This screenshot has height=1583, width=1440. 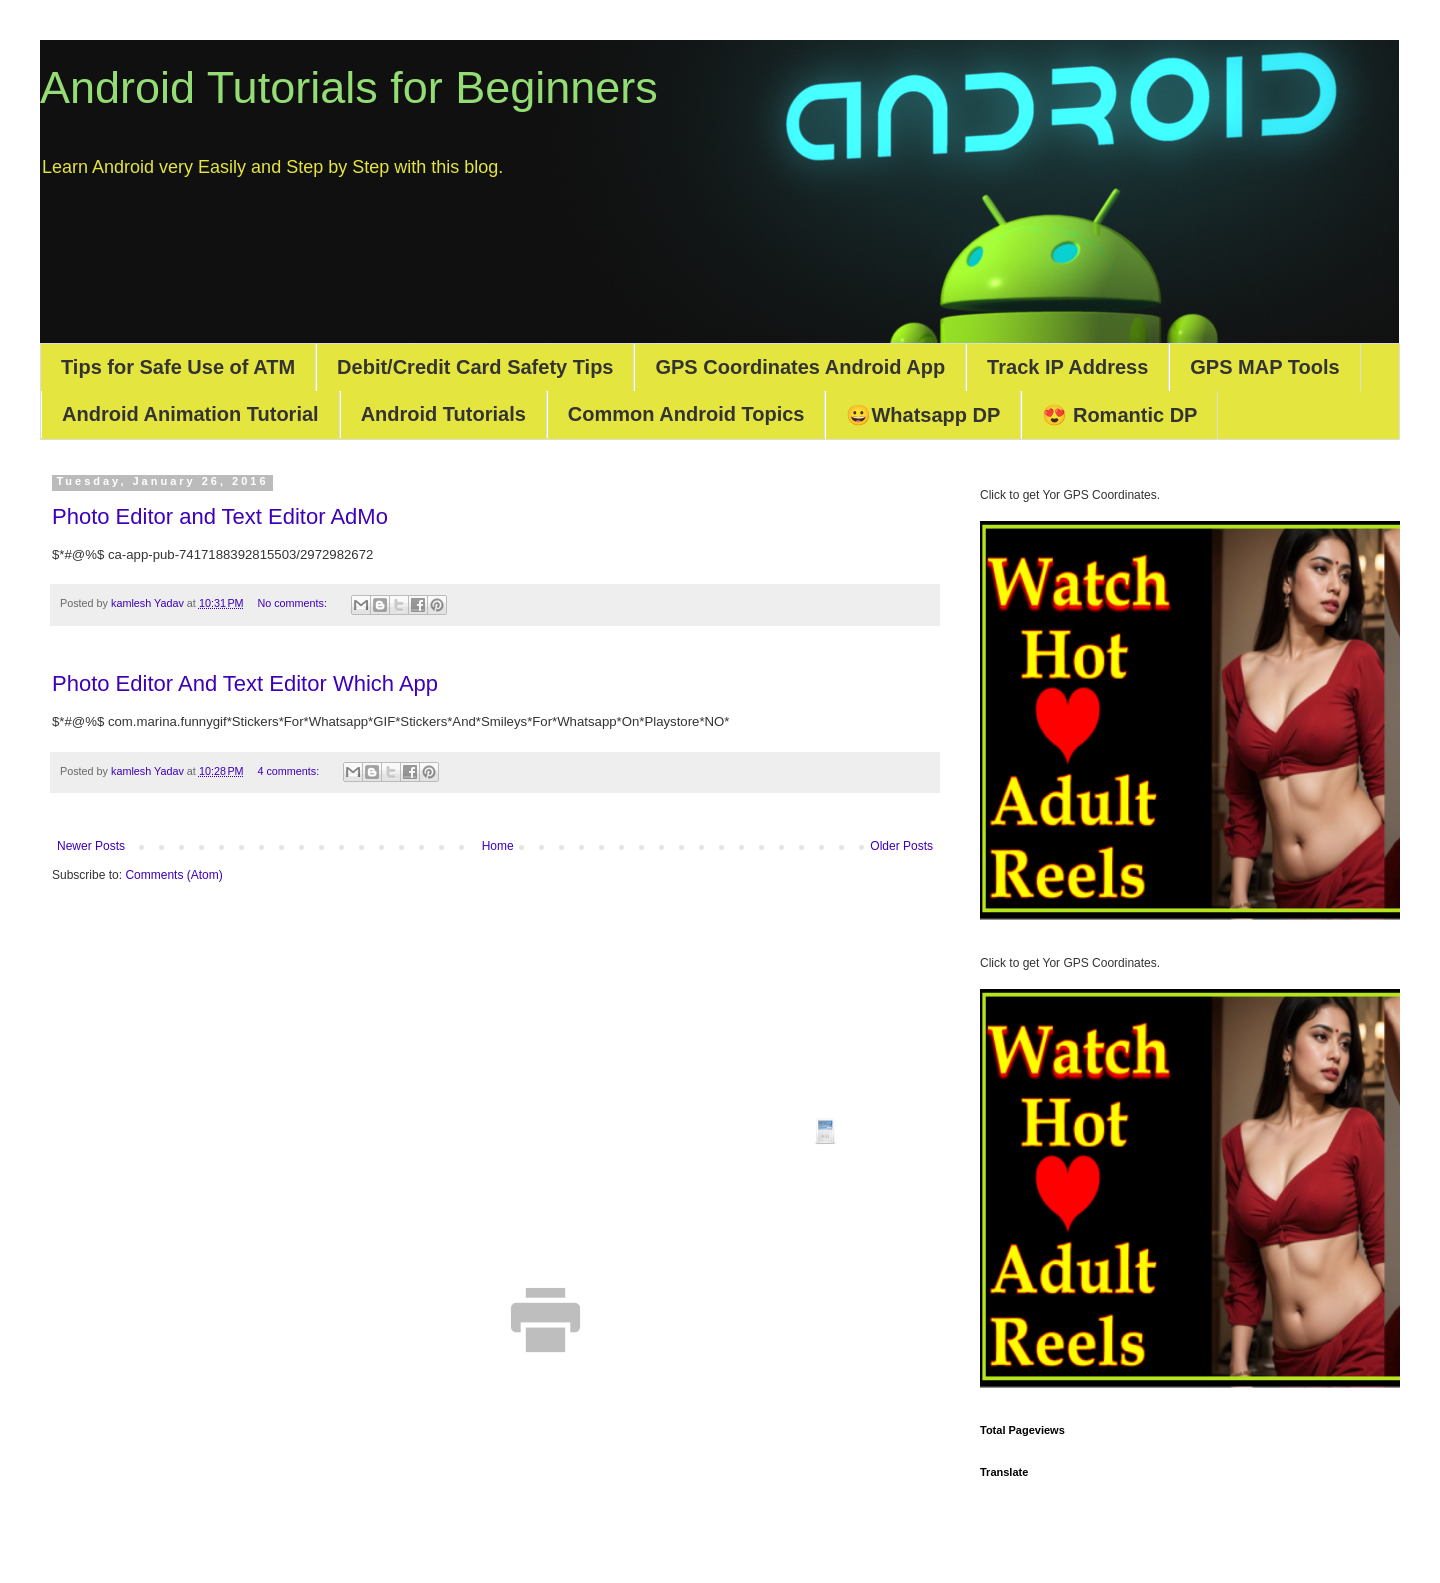 What do you see at coordinates (825, 1131) in the screenshot?
I see `open media player application` at bounding box center [825, 1131].